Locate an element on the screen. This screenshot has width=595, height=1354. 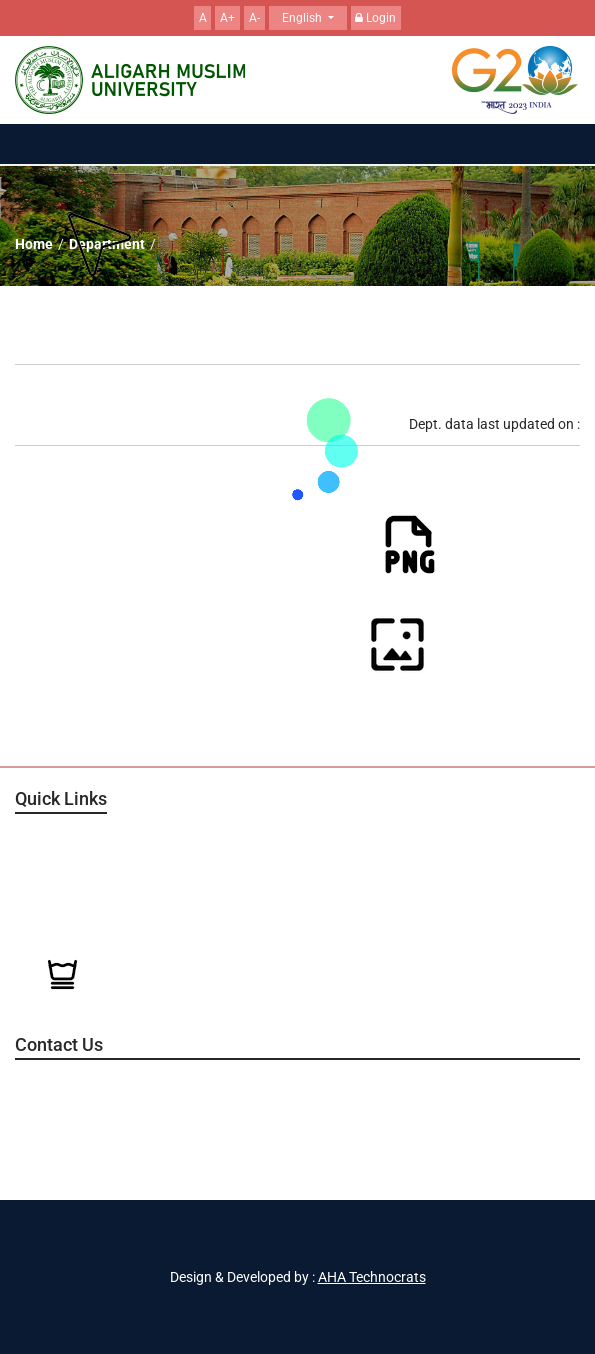
indicates a PNG image file type is located at coordinates (408, 544).